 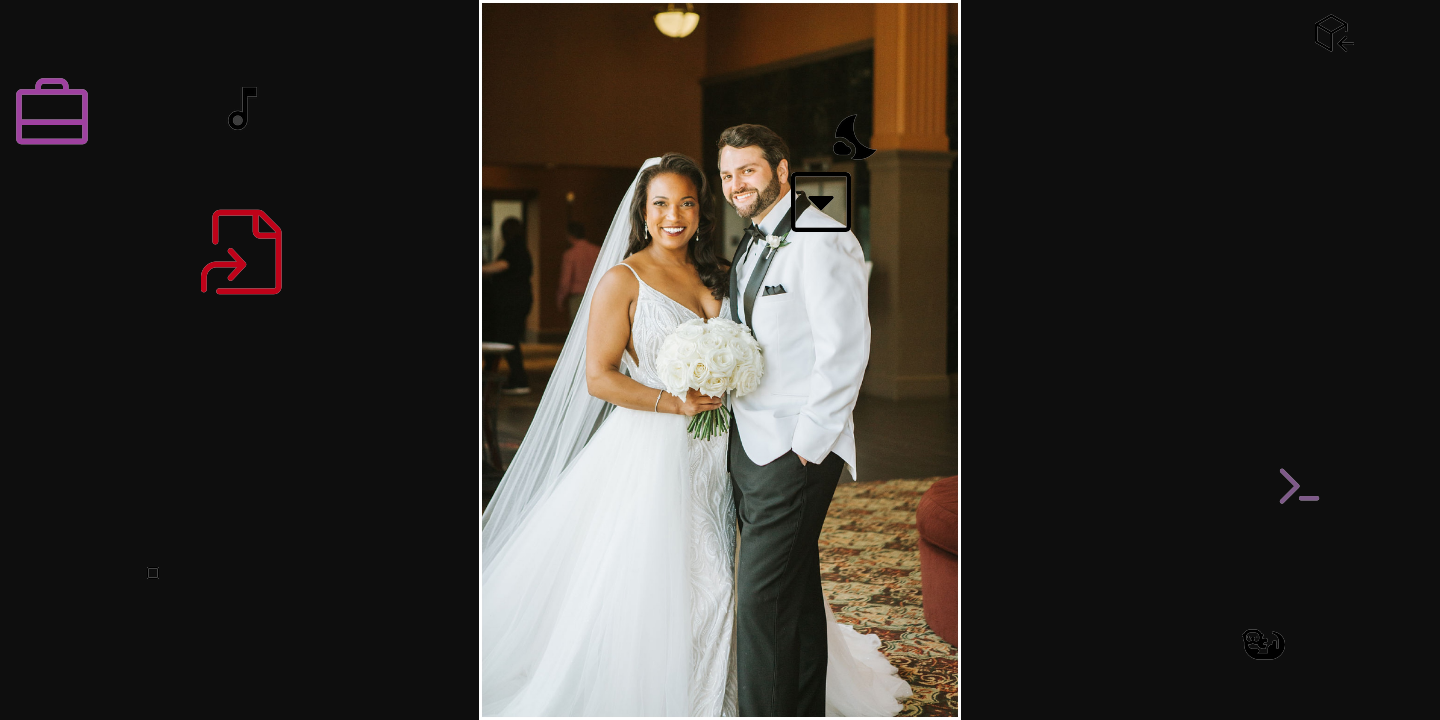 I want to click on view package dependencies, so click(x=1334, y=33).